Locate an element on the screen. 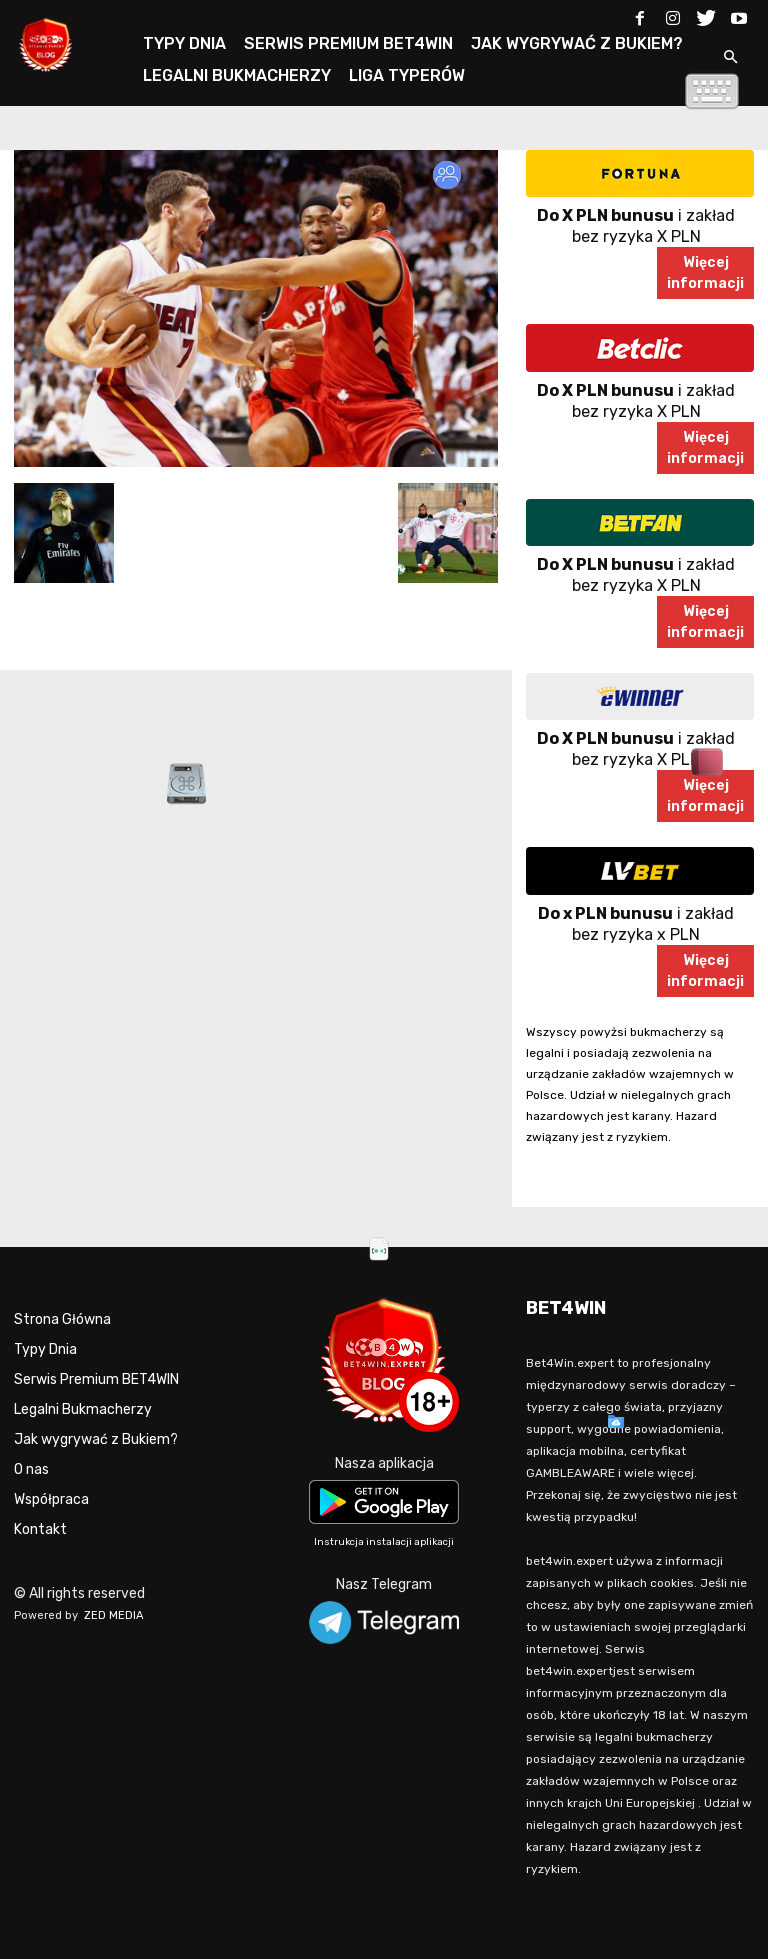  open folder containing downloaded youtube audio files is located at coordinates (616, 1422).